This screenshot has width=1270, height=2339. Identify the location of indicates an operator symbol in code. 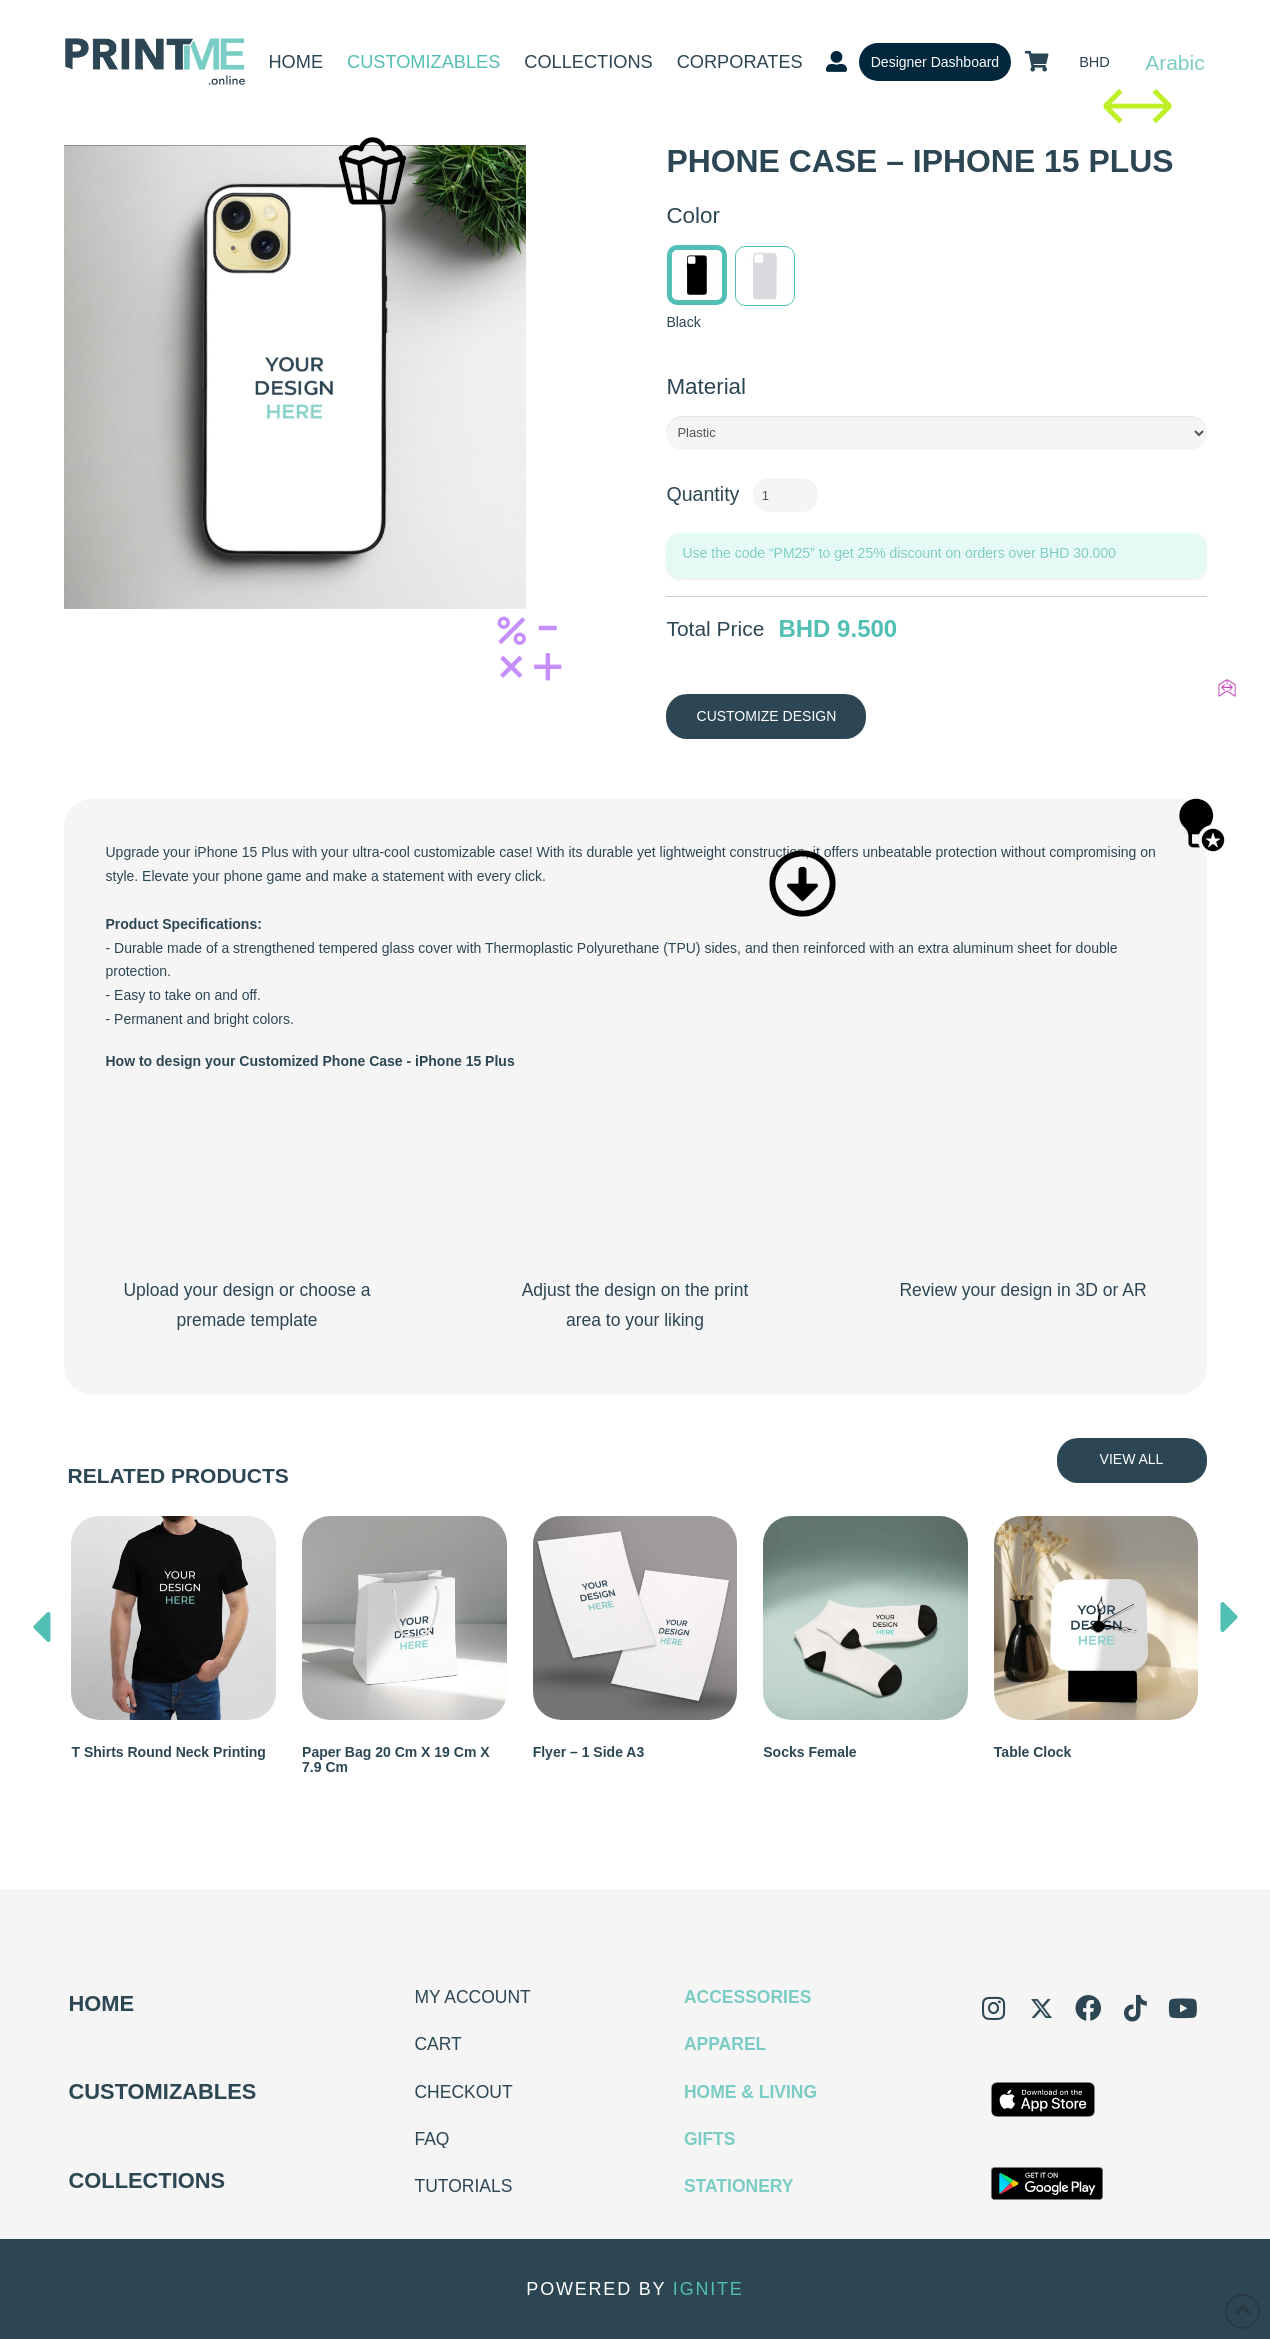
(529, 648).